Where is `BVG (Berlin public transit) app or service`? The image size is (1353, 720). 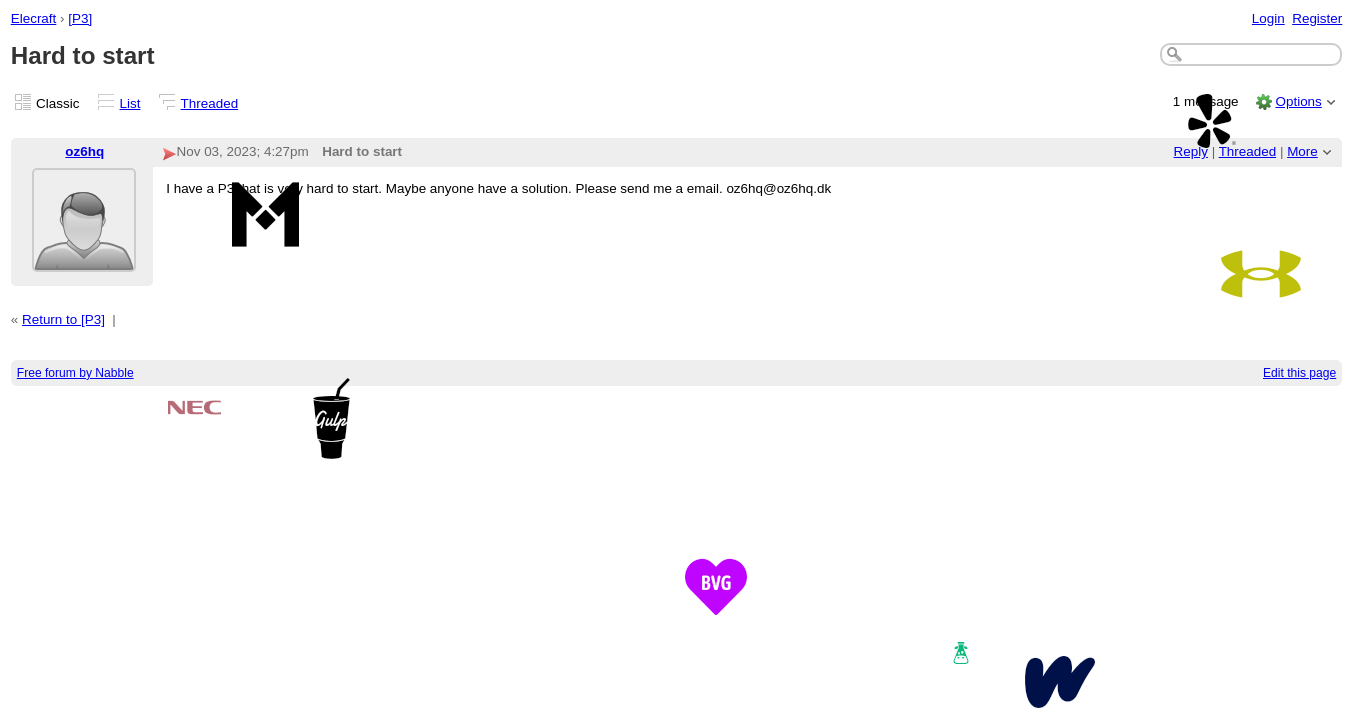 BVG (Berlin public transit) app or service is located at coordinates (716, 587).